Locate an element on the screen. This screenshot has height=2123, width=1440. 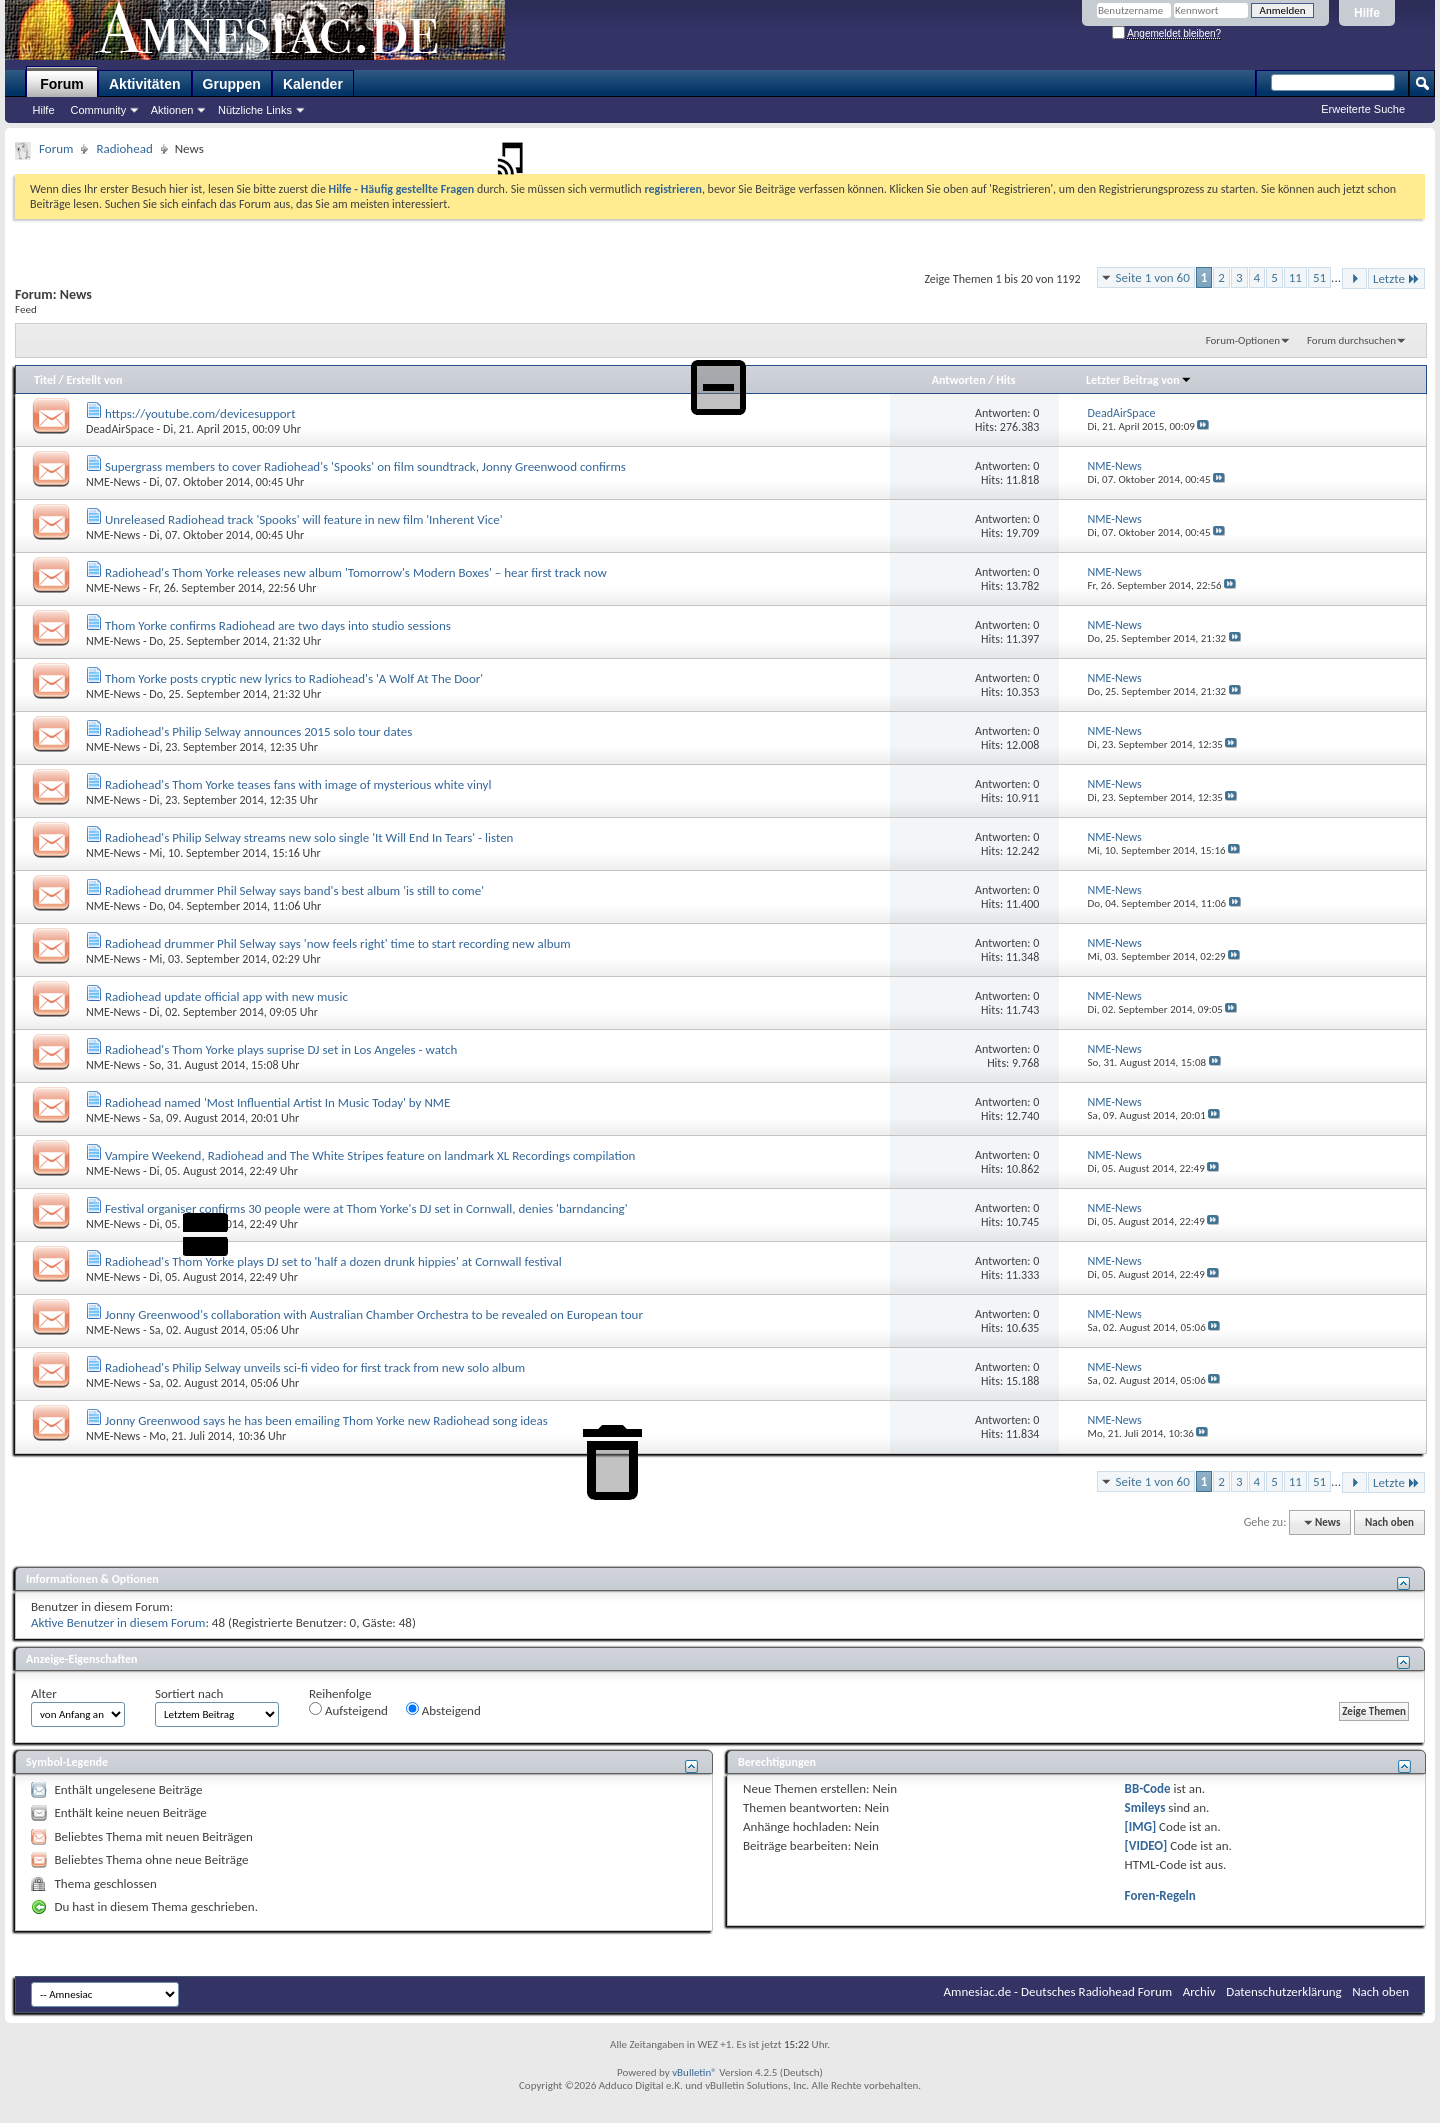
view agenda or list layout is located at coordinates (206, 1234).